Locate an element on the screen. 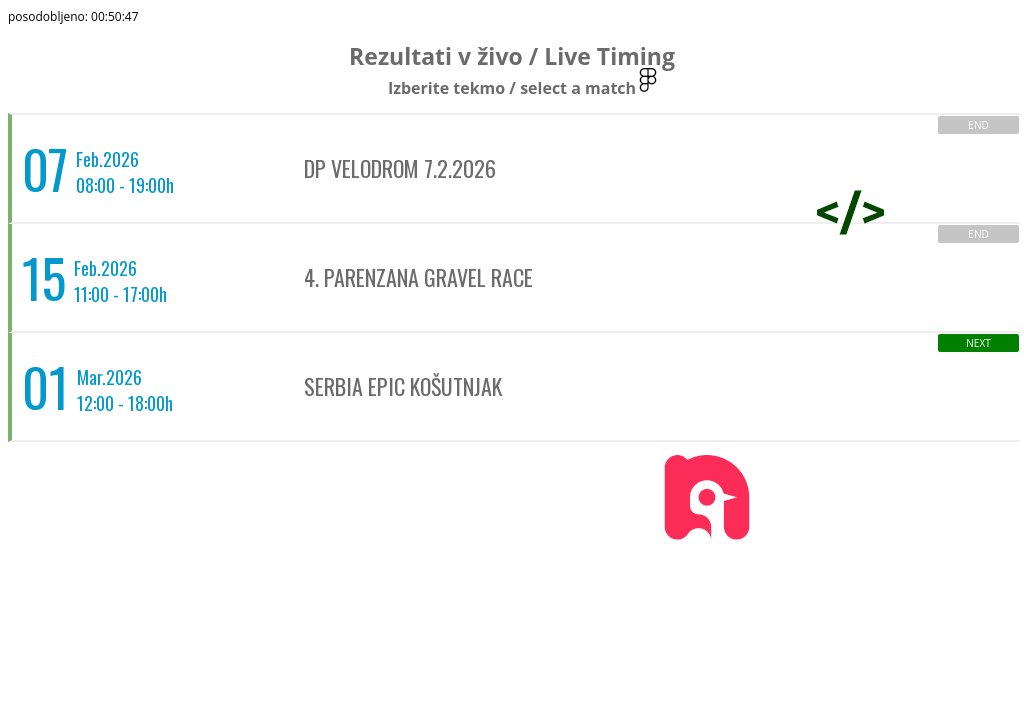 The image size is (1024, 720). htmx library or framework logo is located at coordinates (850, 212).